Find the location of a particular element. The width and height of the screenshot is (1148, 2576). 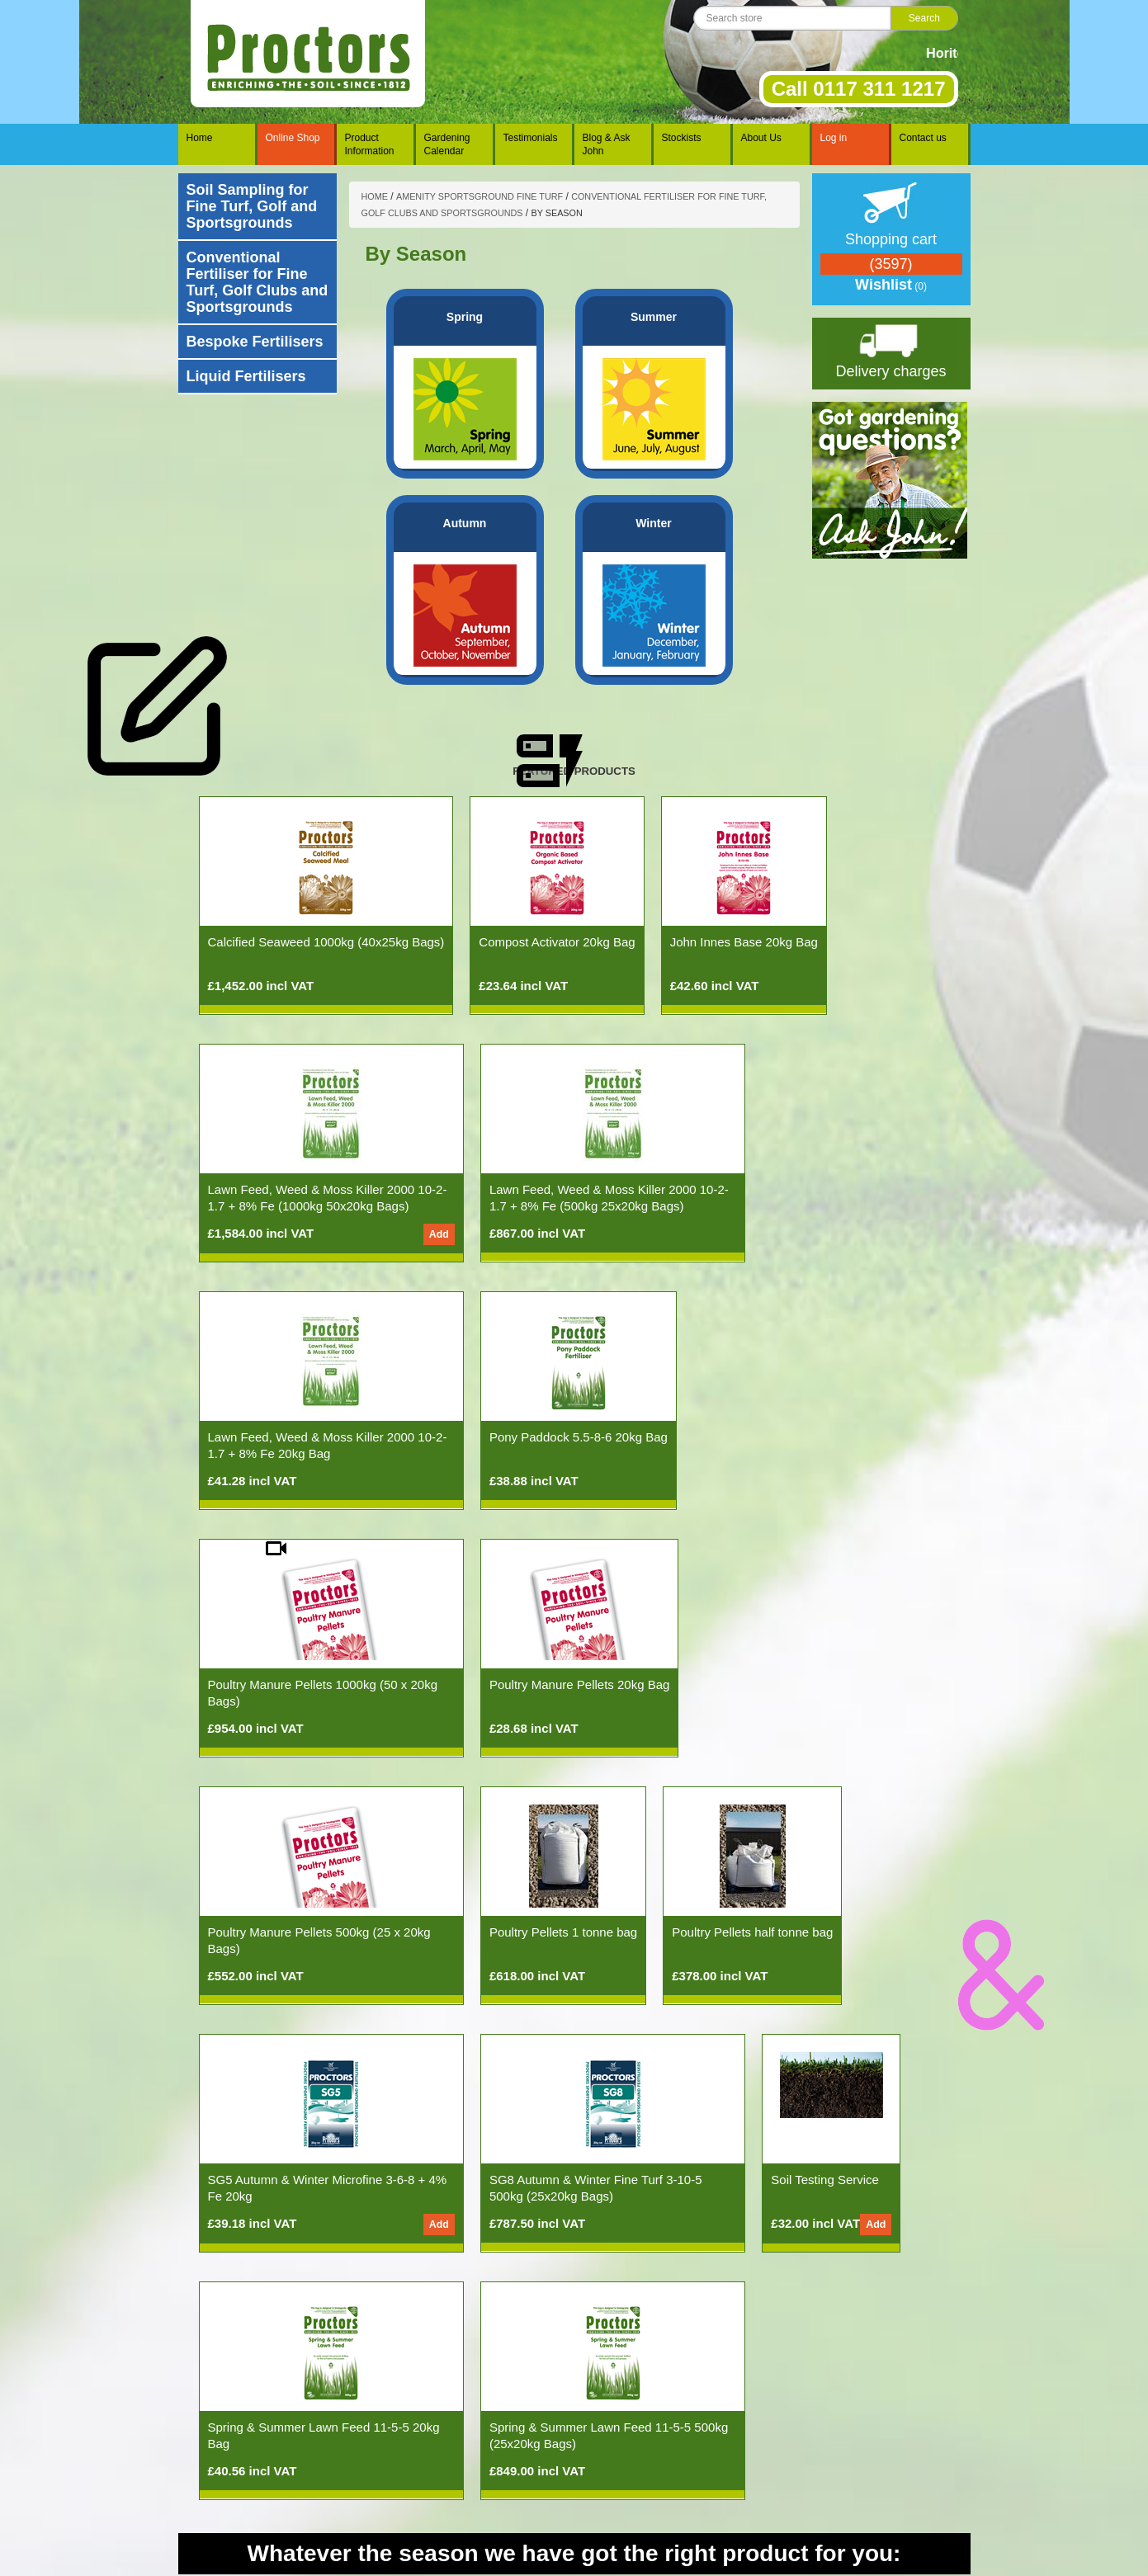

insert ampersand symbol or special character is located at coordinates (994, 1974).